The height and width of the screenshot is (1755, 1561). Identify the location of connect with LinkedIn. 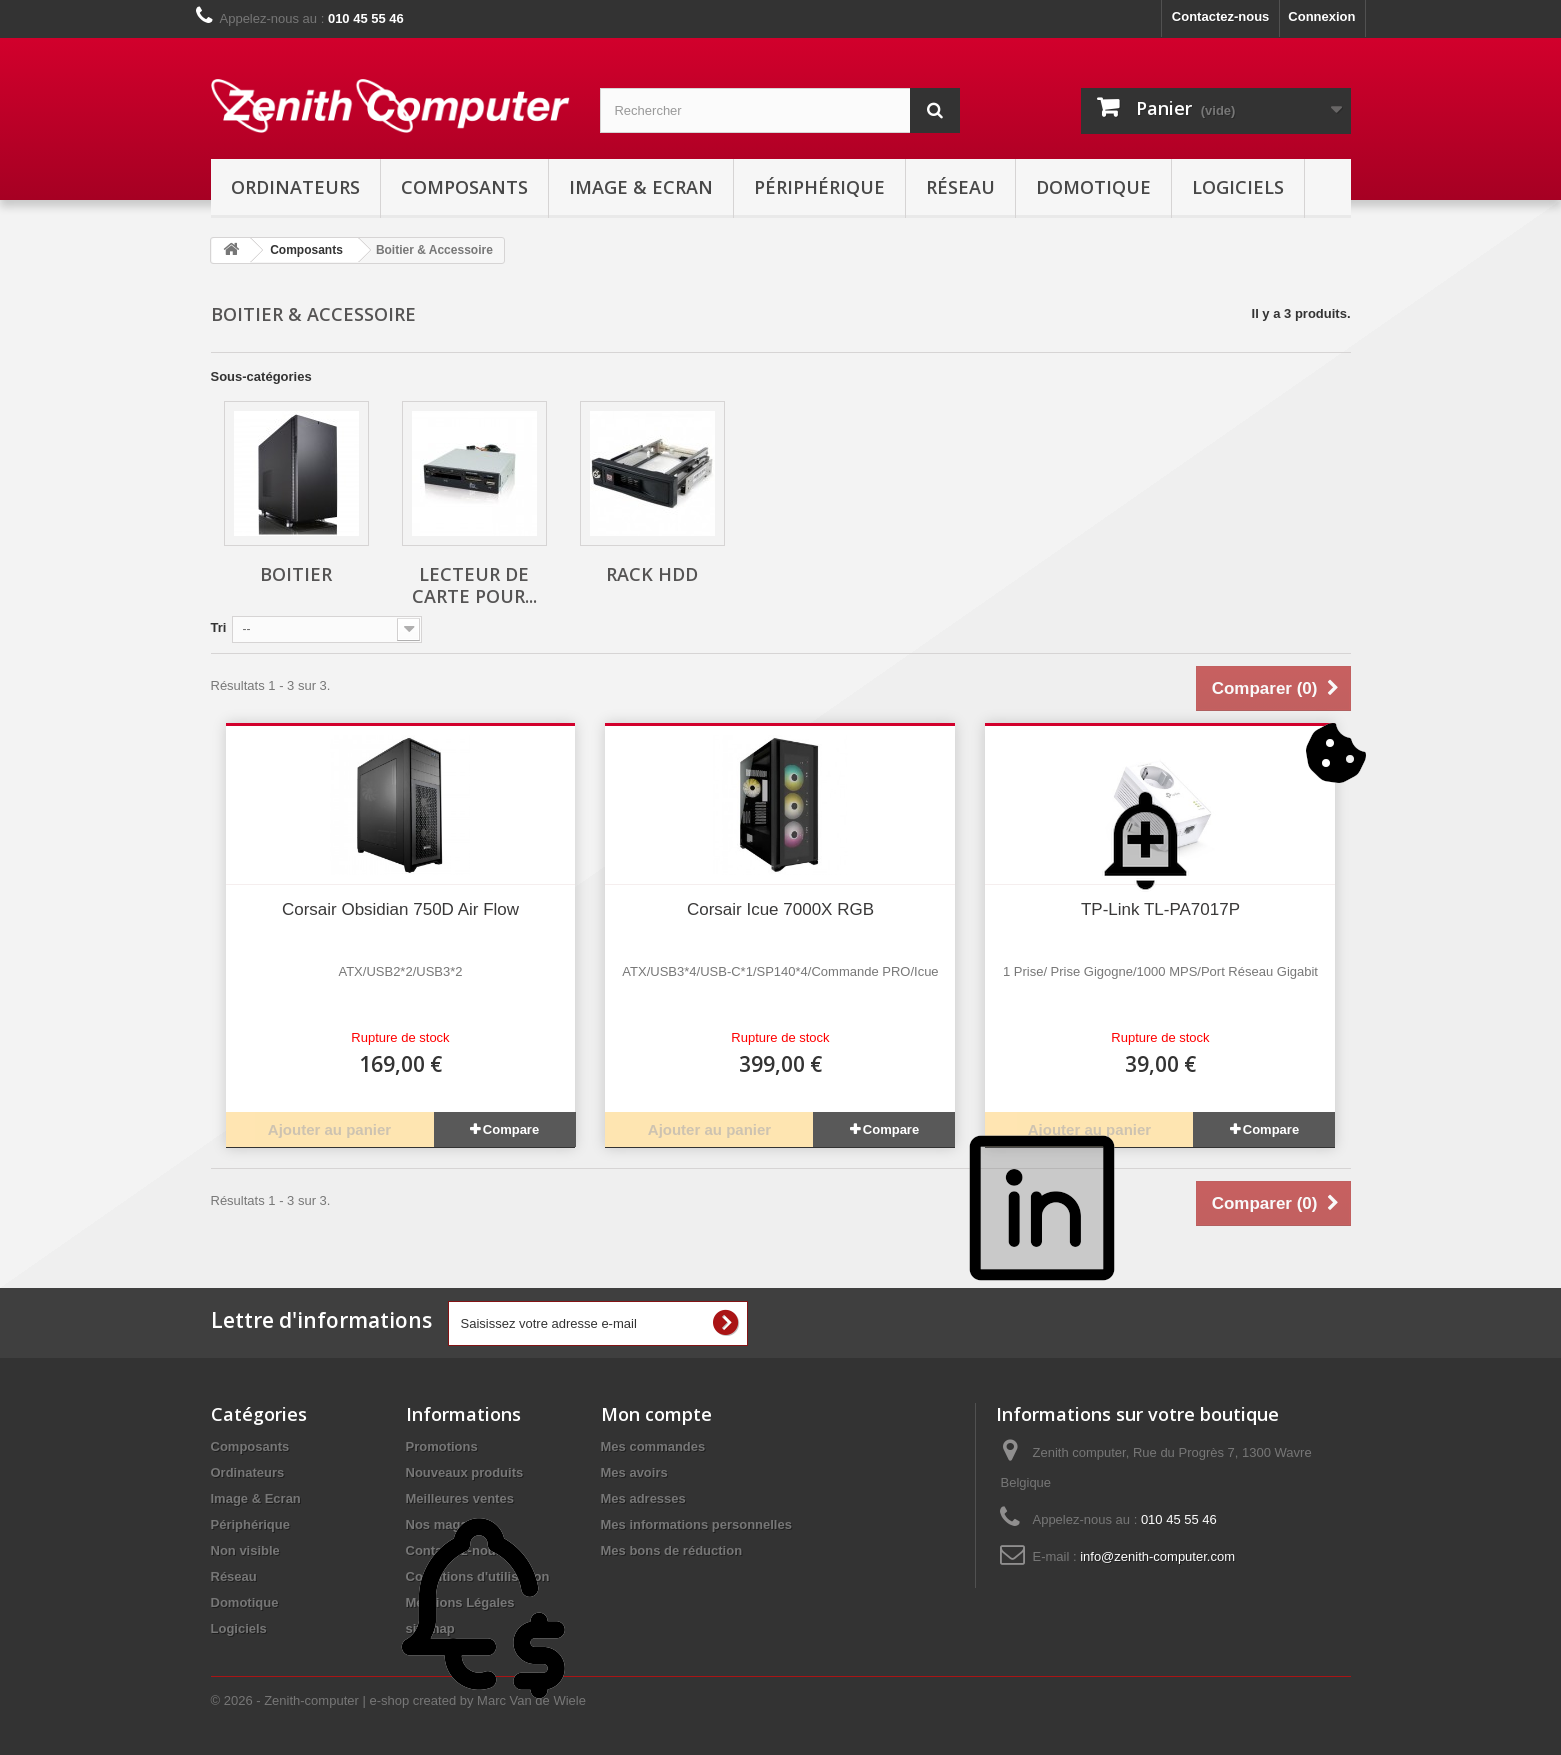
(1042, 1208).